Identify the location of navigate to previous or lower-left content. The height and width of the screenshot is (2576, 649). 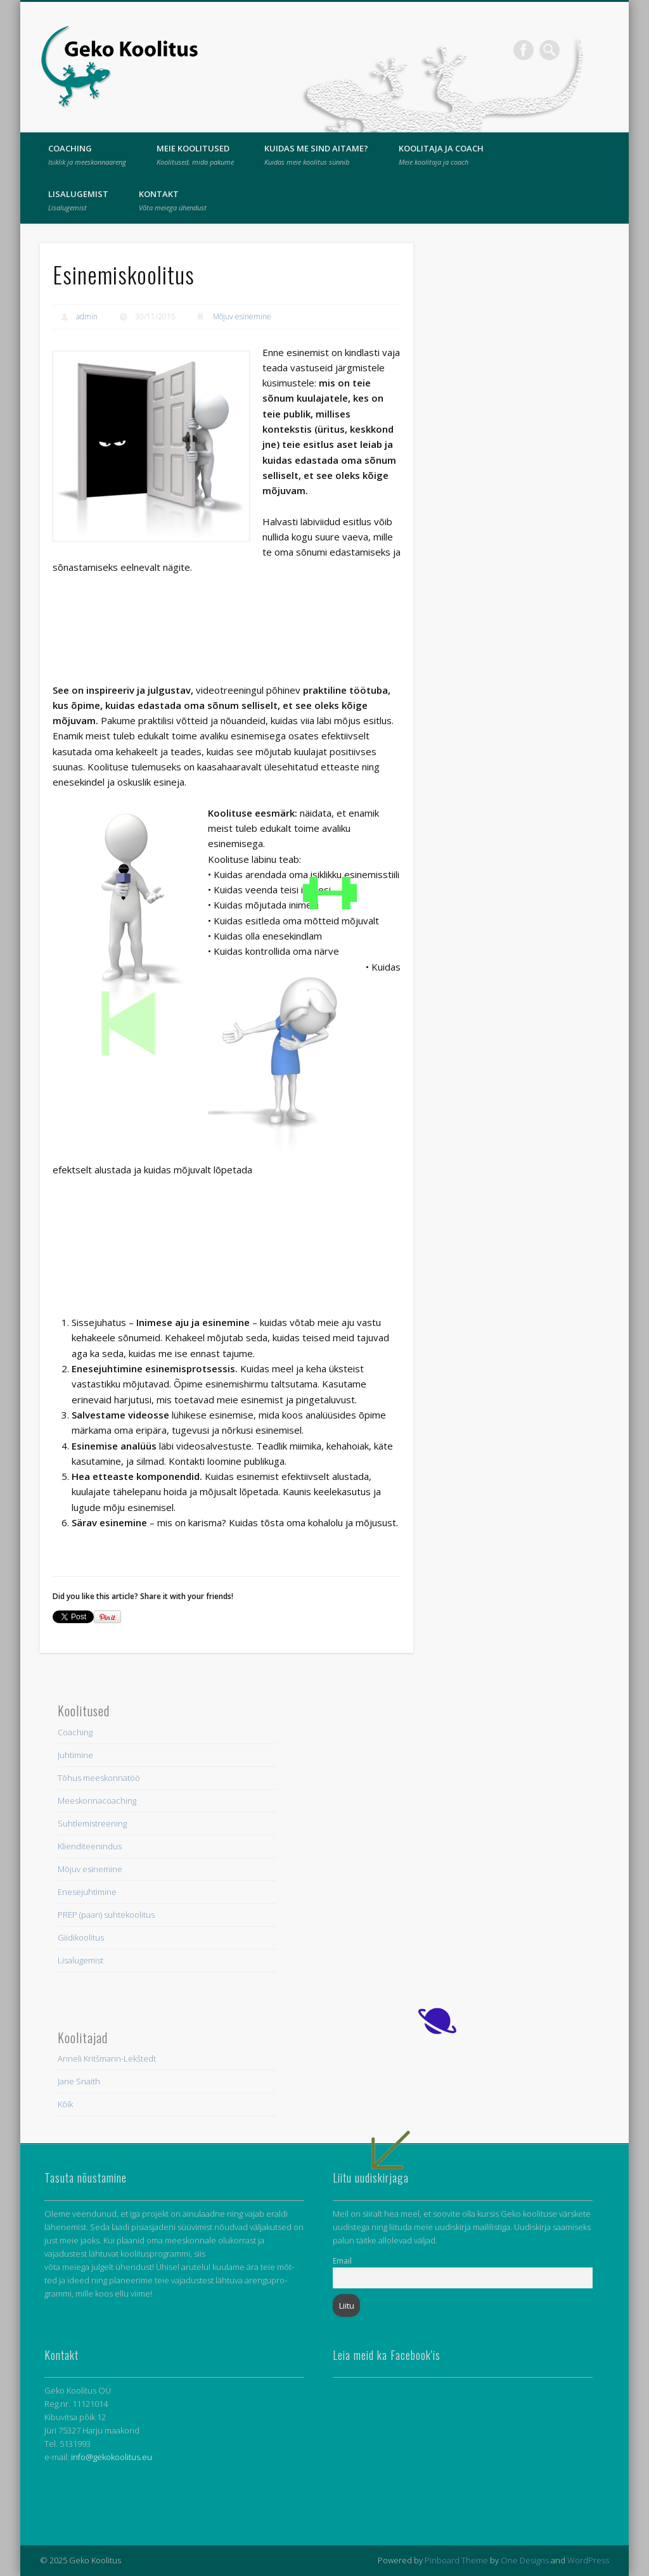
(390, 2150).